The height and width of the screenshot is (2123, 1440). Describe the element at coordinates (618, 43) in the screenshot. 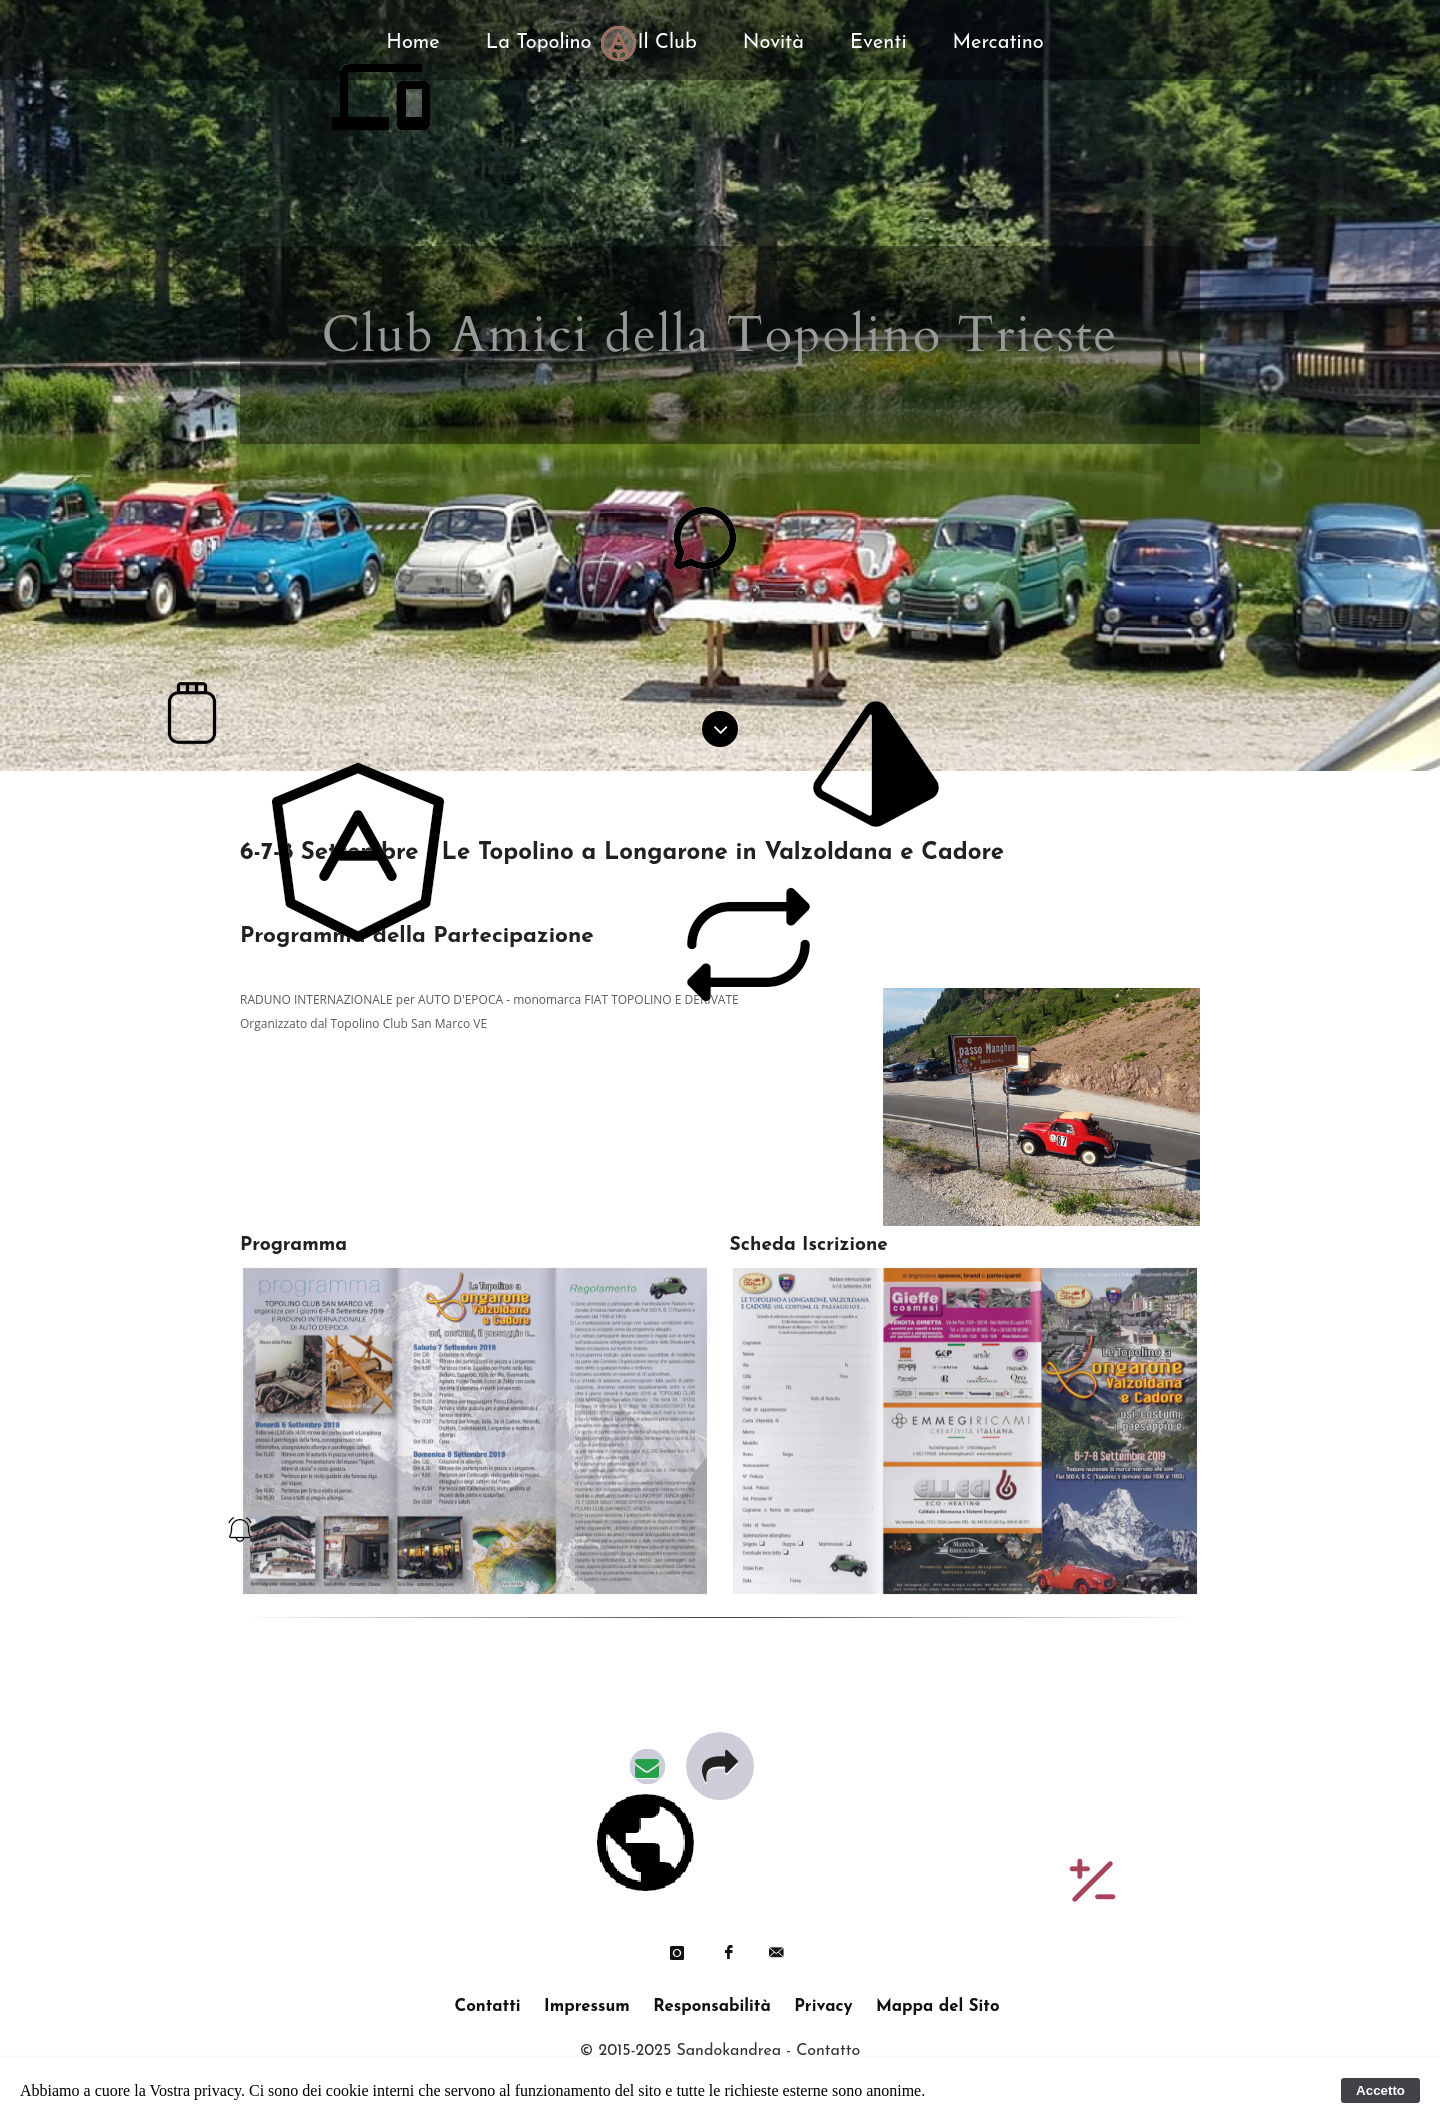

I see `edit or modify content` at that location.